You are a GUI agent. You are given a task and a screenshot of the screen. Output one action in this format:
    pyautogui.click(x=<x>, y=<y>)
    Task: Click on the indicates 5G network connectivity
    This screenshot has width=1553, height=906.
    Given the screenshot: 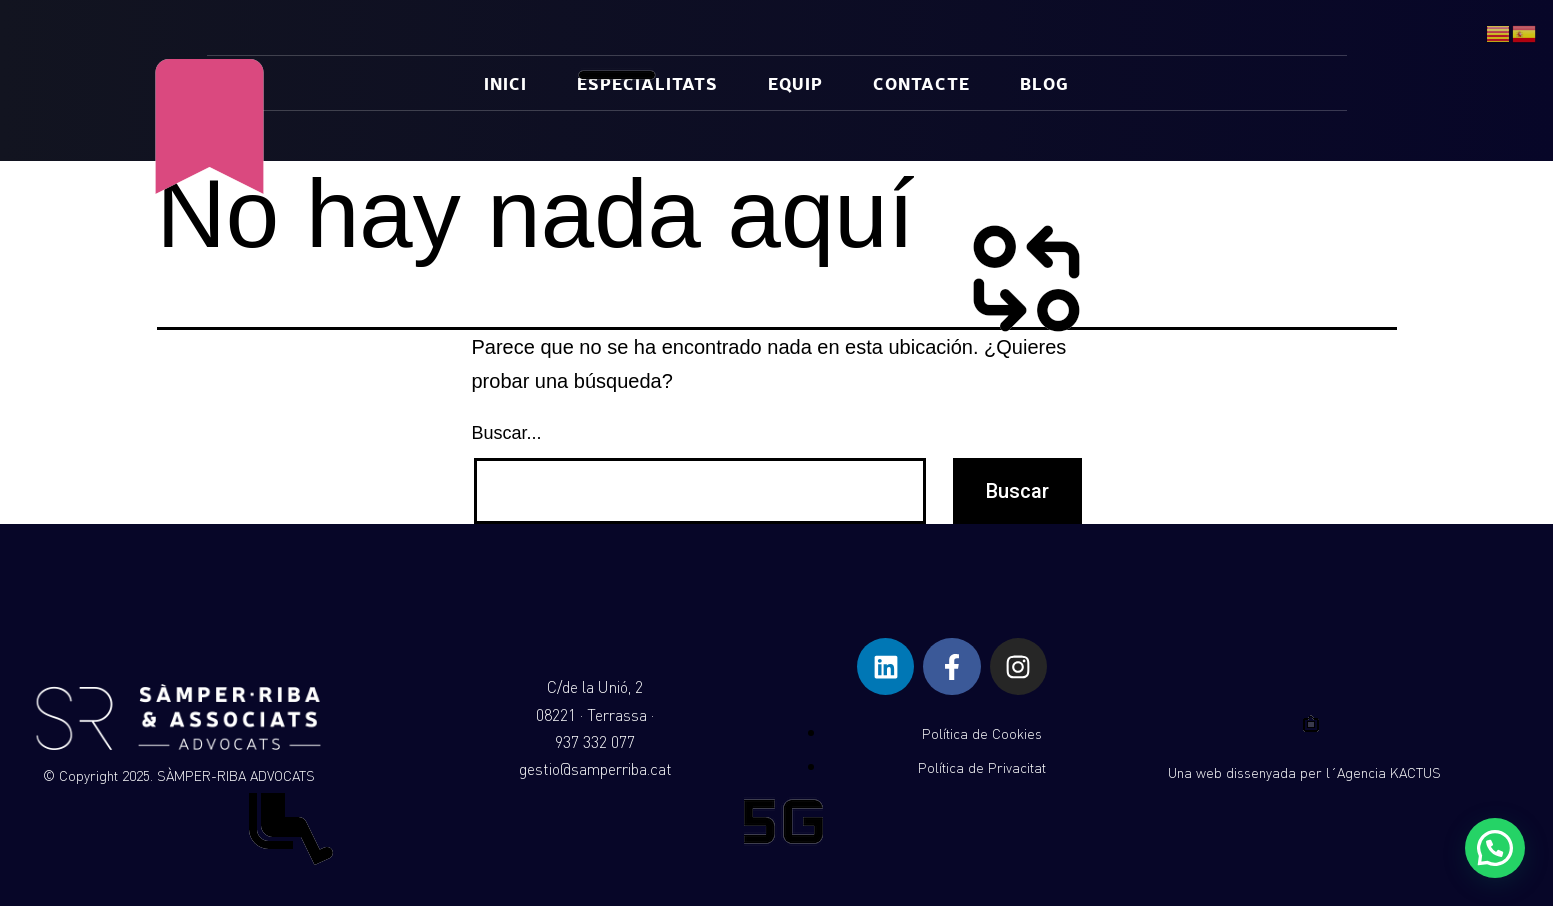 What is the action you would take?
    pyautogui.click(x=783, y=821)
    